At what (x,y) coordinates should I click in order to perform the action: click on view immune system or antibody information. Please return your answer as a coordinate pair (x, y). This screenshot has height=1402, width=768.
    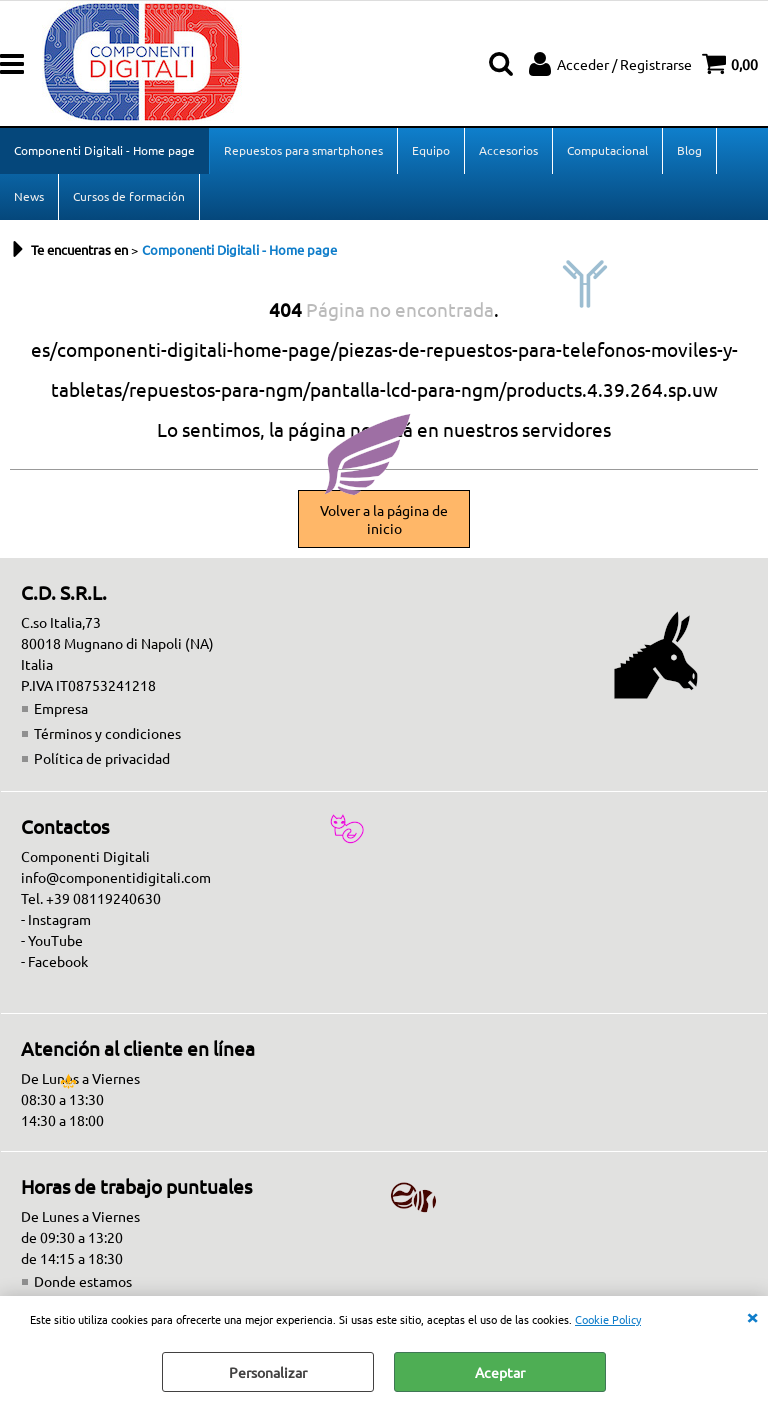
    Looking at the image, I should click on (585, 284).